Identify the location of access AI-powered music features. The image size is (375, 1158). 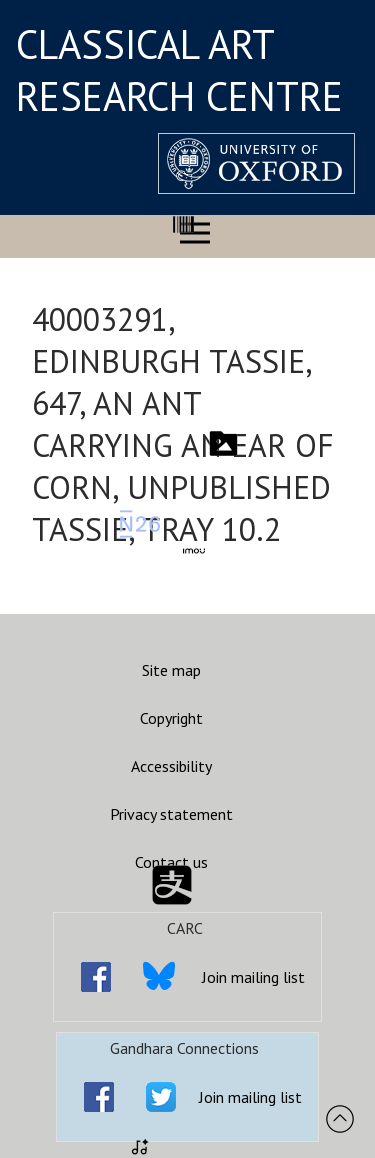
(140, 1147).